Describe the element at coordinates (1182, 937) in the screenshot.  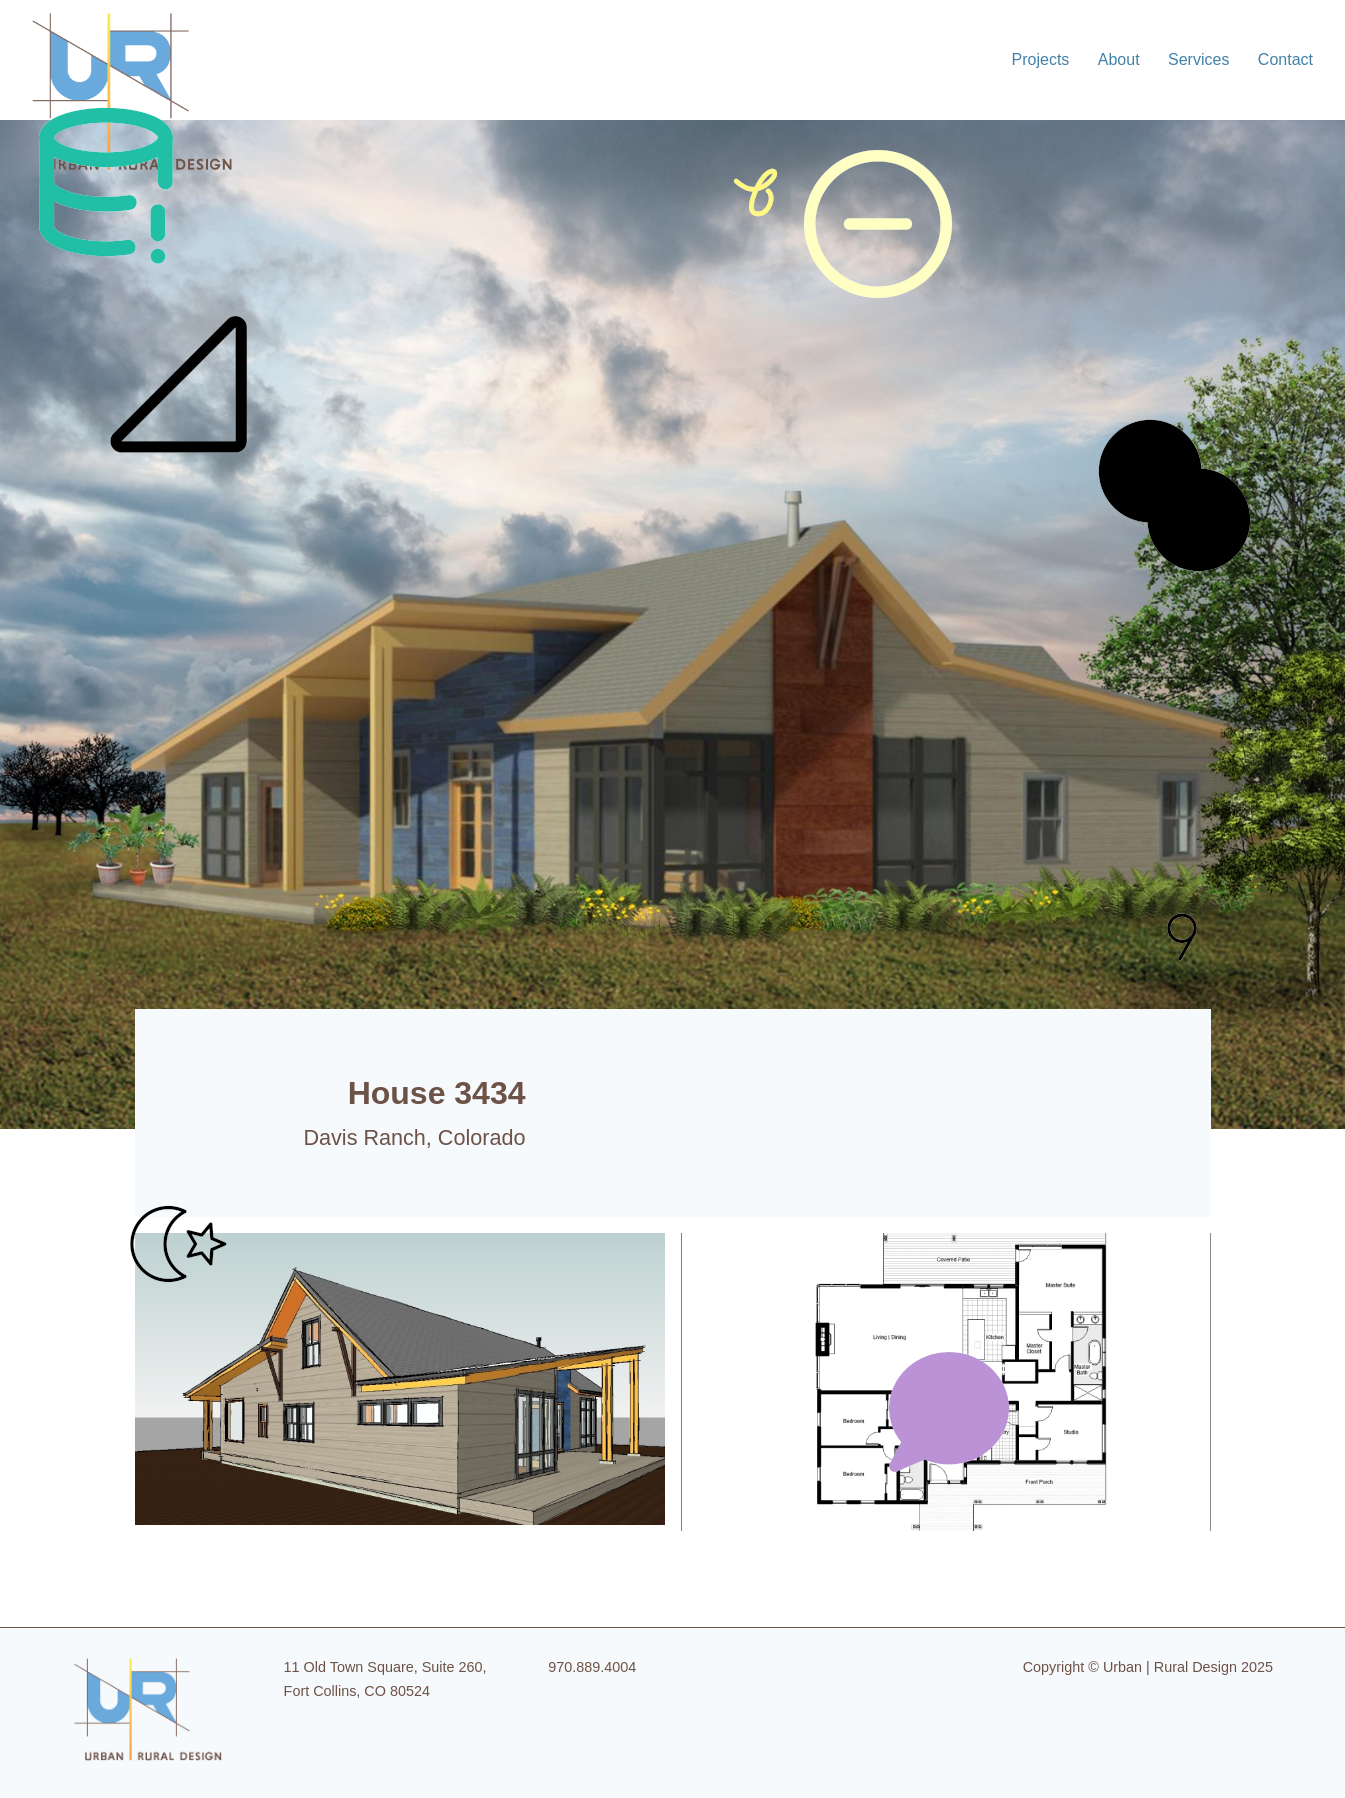
I see `indicates the number nine in a list or sequence` at that location.